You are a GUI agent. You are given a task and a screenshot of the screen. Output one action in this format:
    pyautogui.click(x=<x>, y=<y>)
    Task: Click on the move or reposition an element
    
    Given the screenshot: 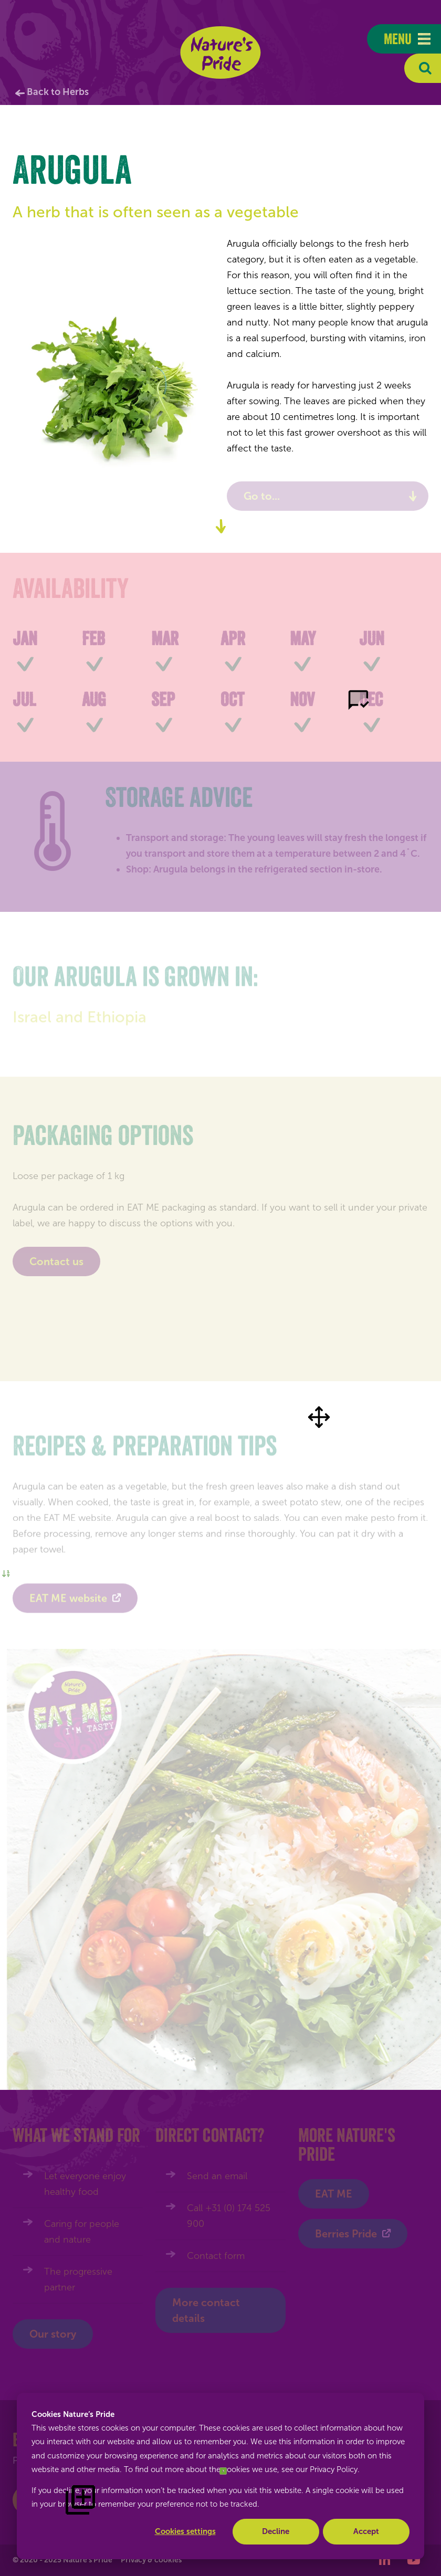 What is the action you would take?
    pyautogui.click(x=319, y=1417)
    